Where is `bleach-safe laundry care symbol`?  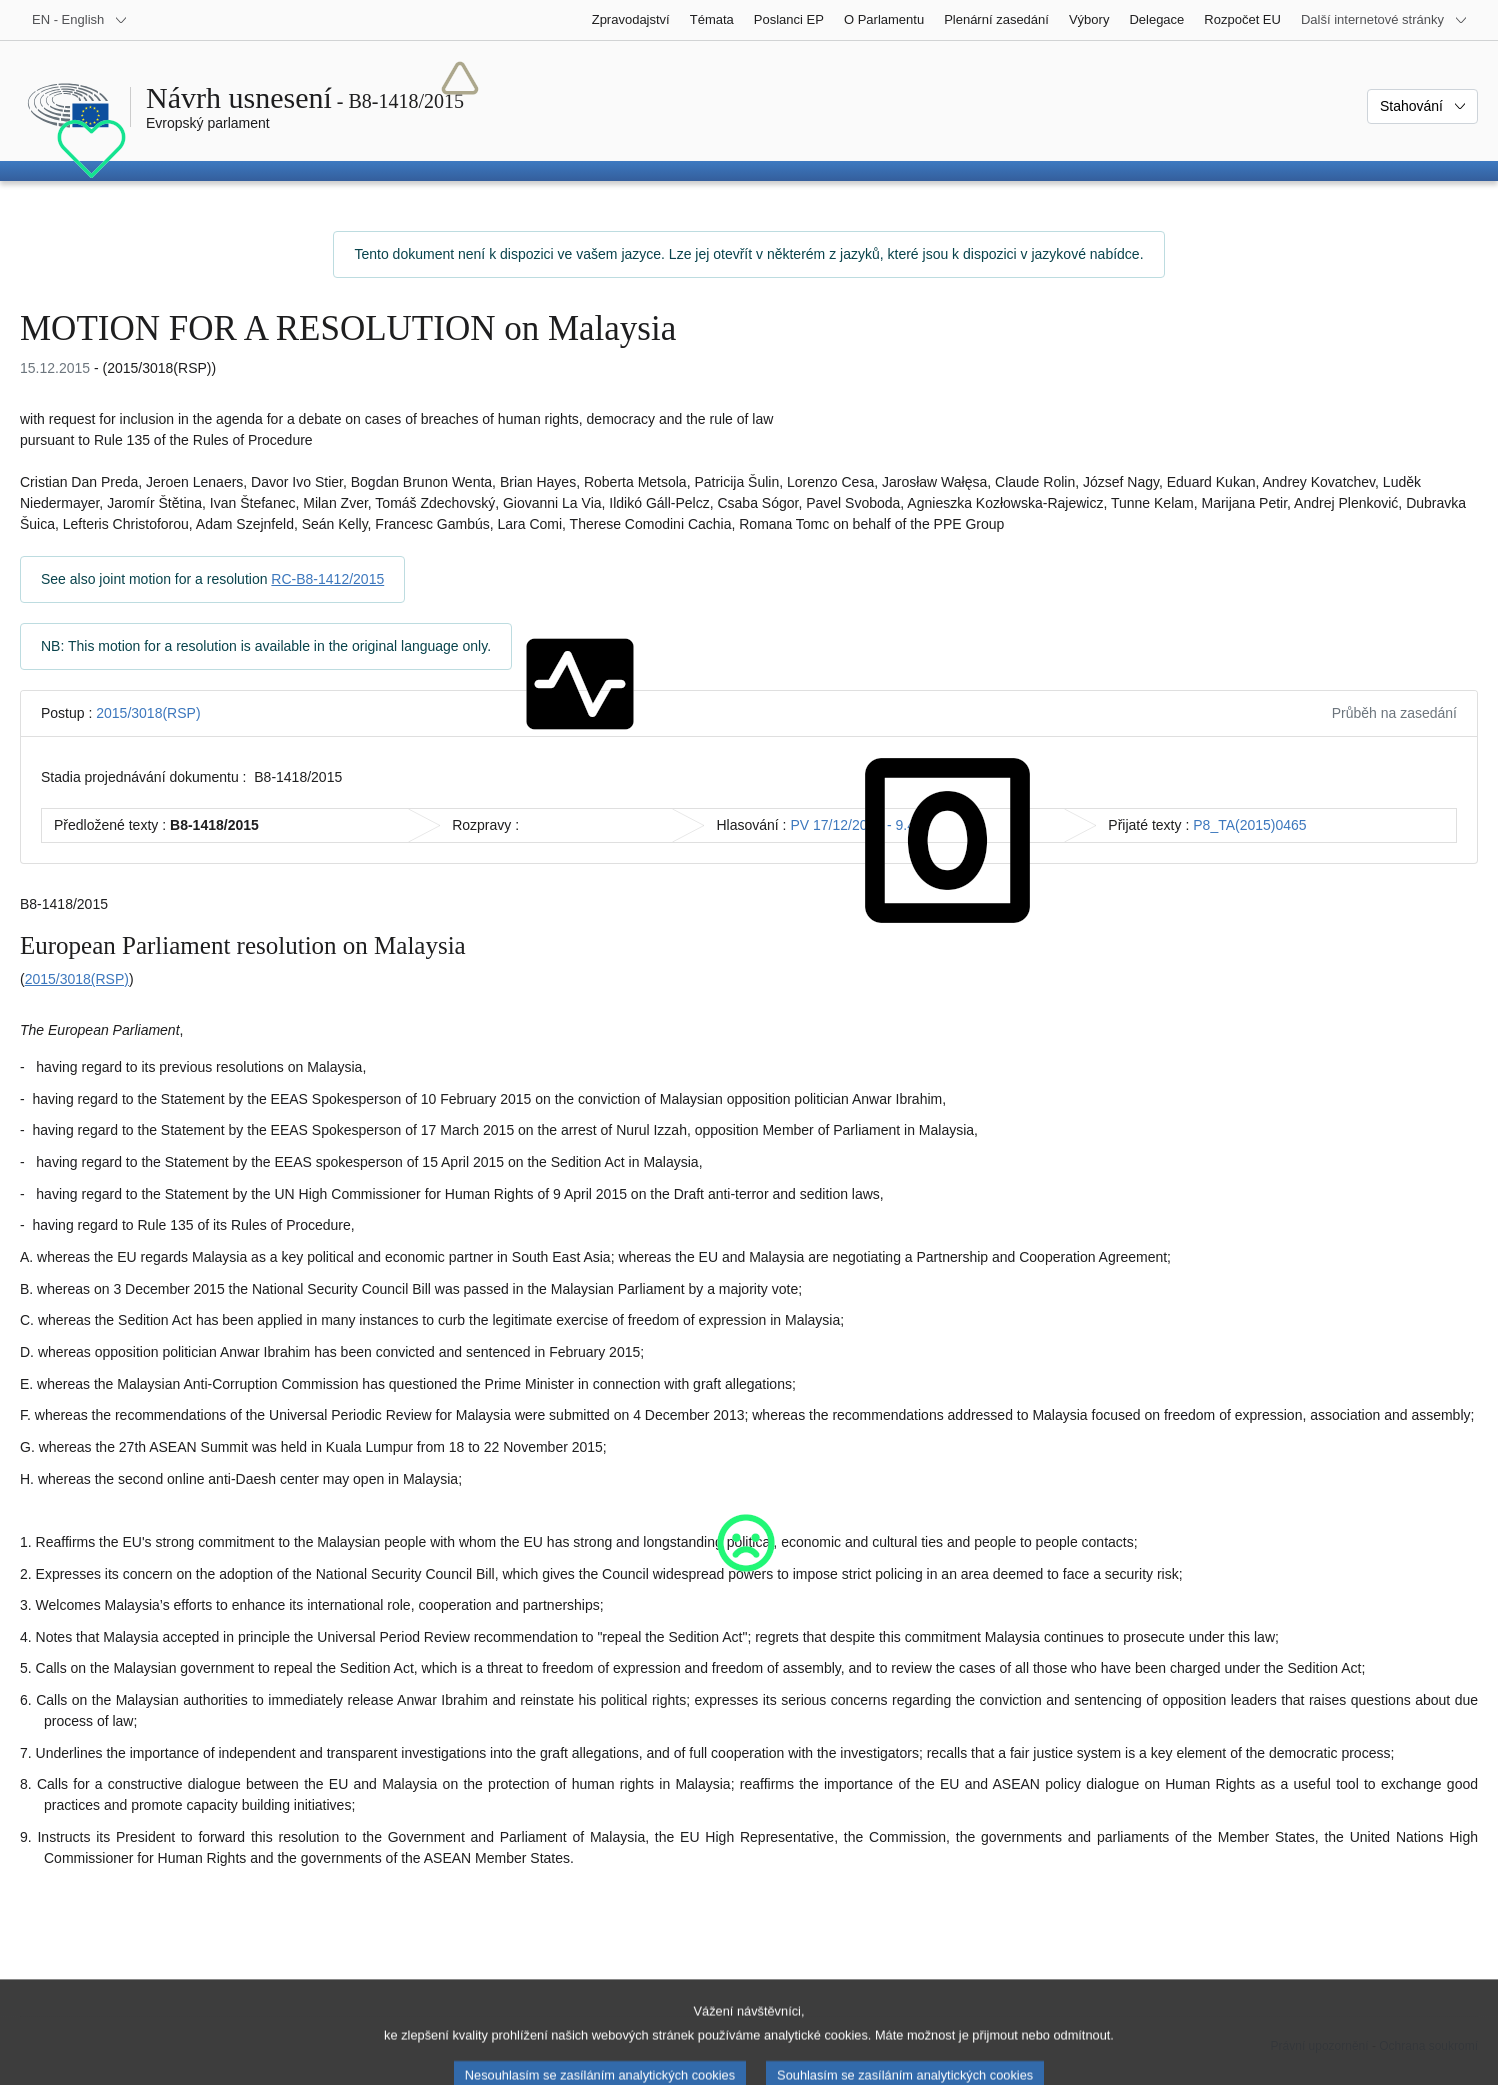 bleach-safe laundry care symbol is located at coordinates (460, 80).